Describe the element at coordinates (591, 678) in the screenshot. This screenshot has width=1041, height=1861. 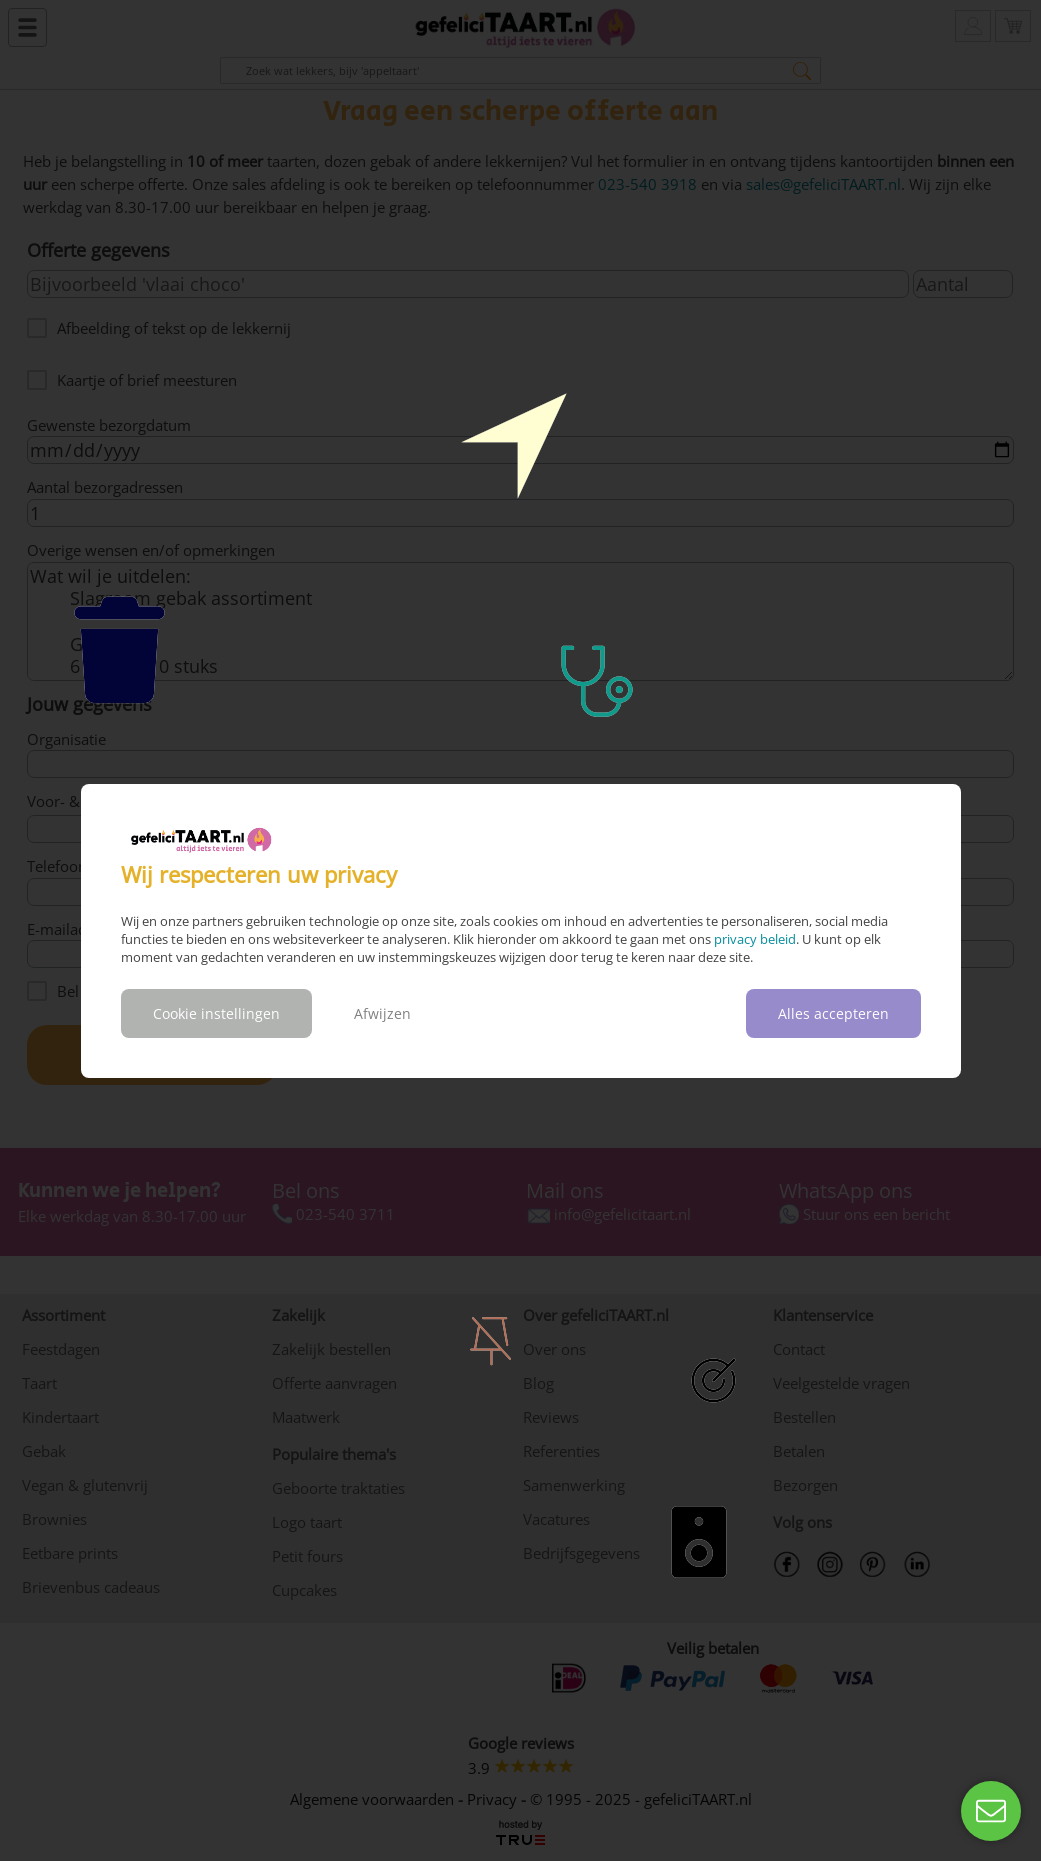
I see `access health or medical features` at that location.